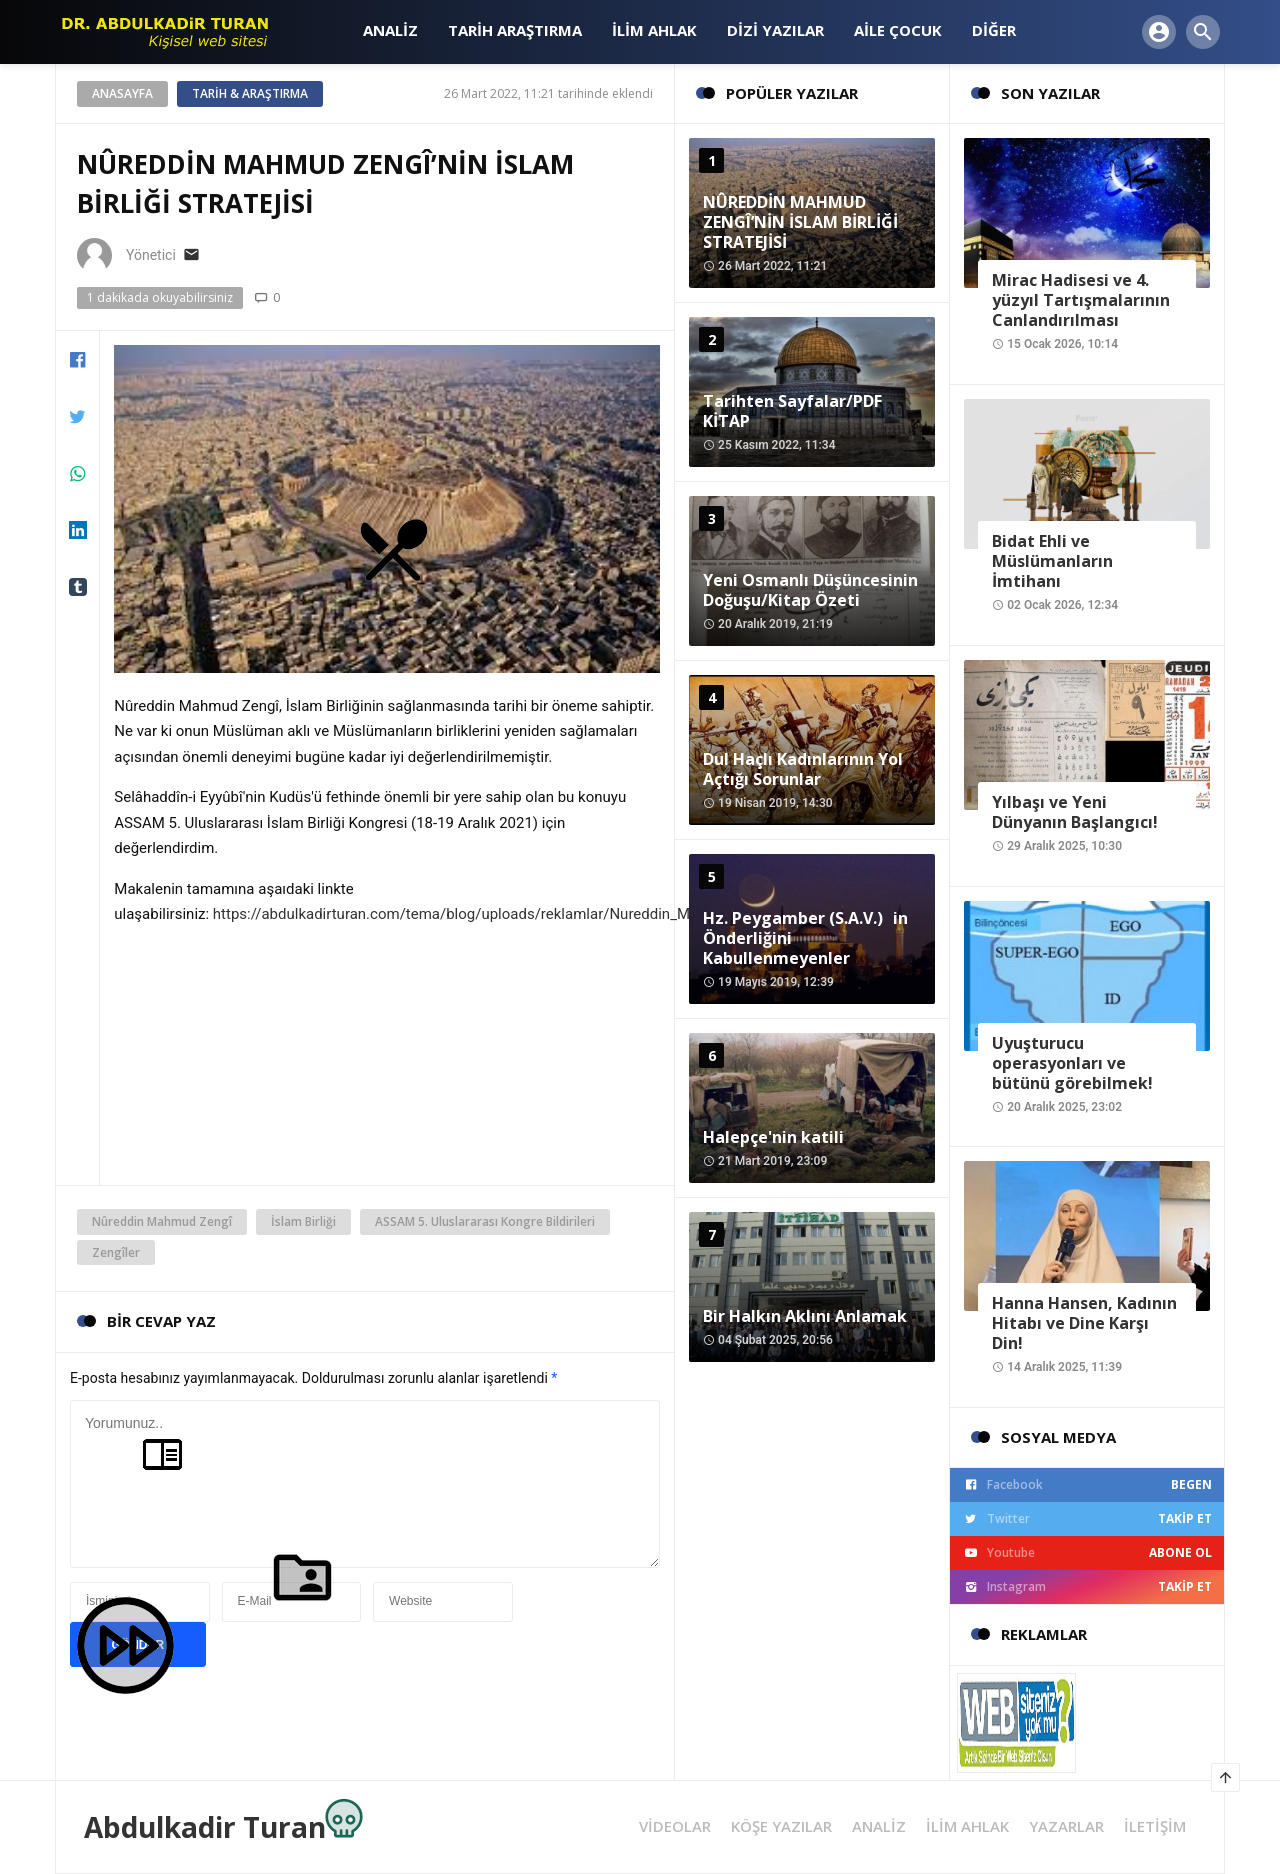 Image resolution: width=1280 pixels, height=1874 pixels. What do you see at coordinates (344, 1819) in the screenshot?
I see `indicates danger or fatal error` at bounding box center [344, 1819].